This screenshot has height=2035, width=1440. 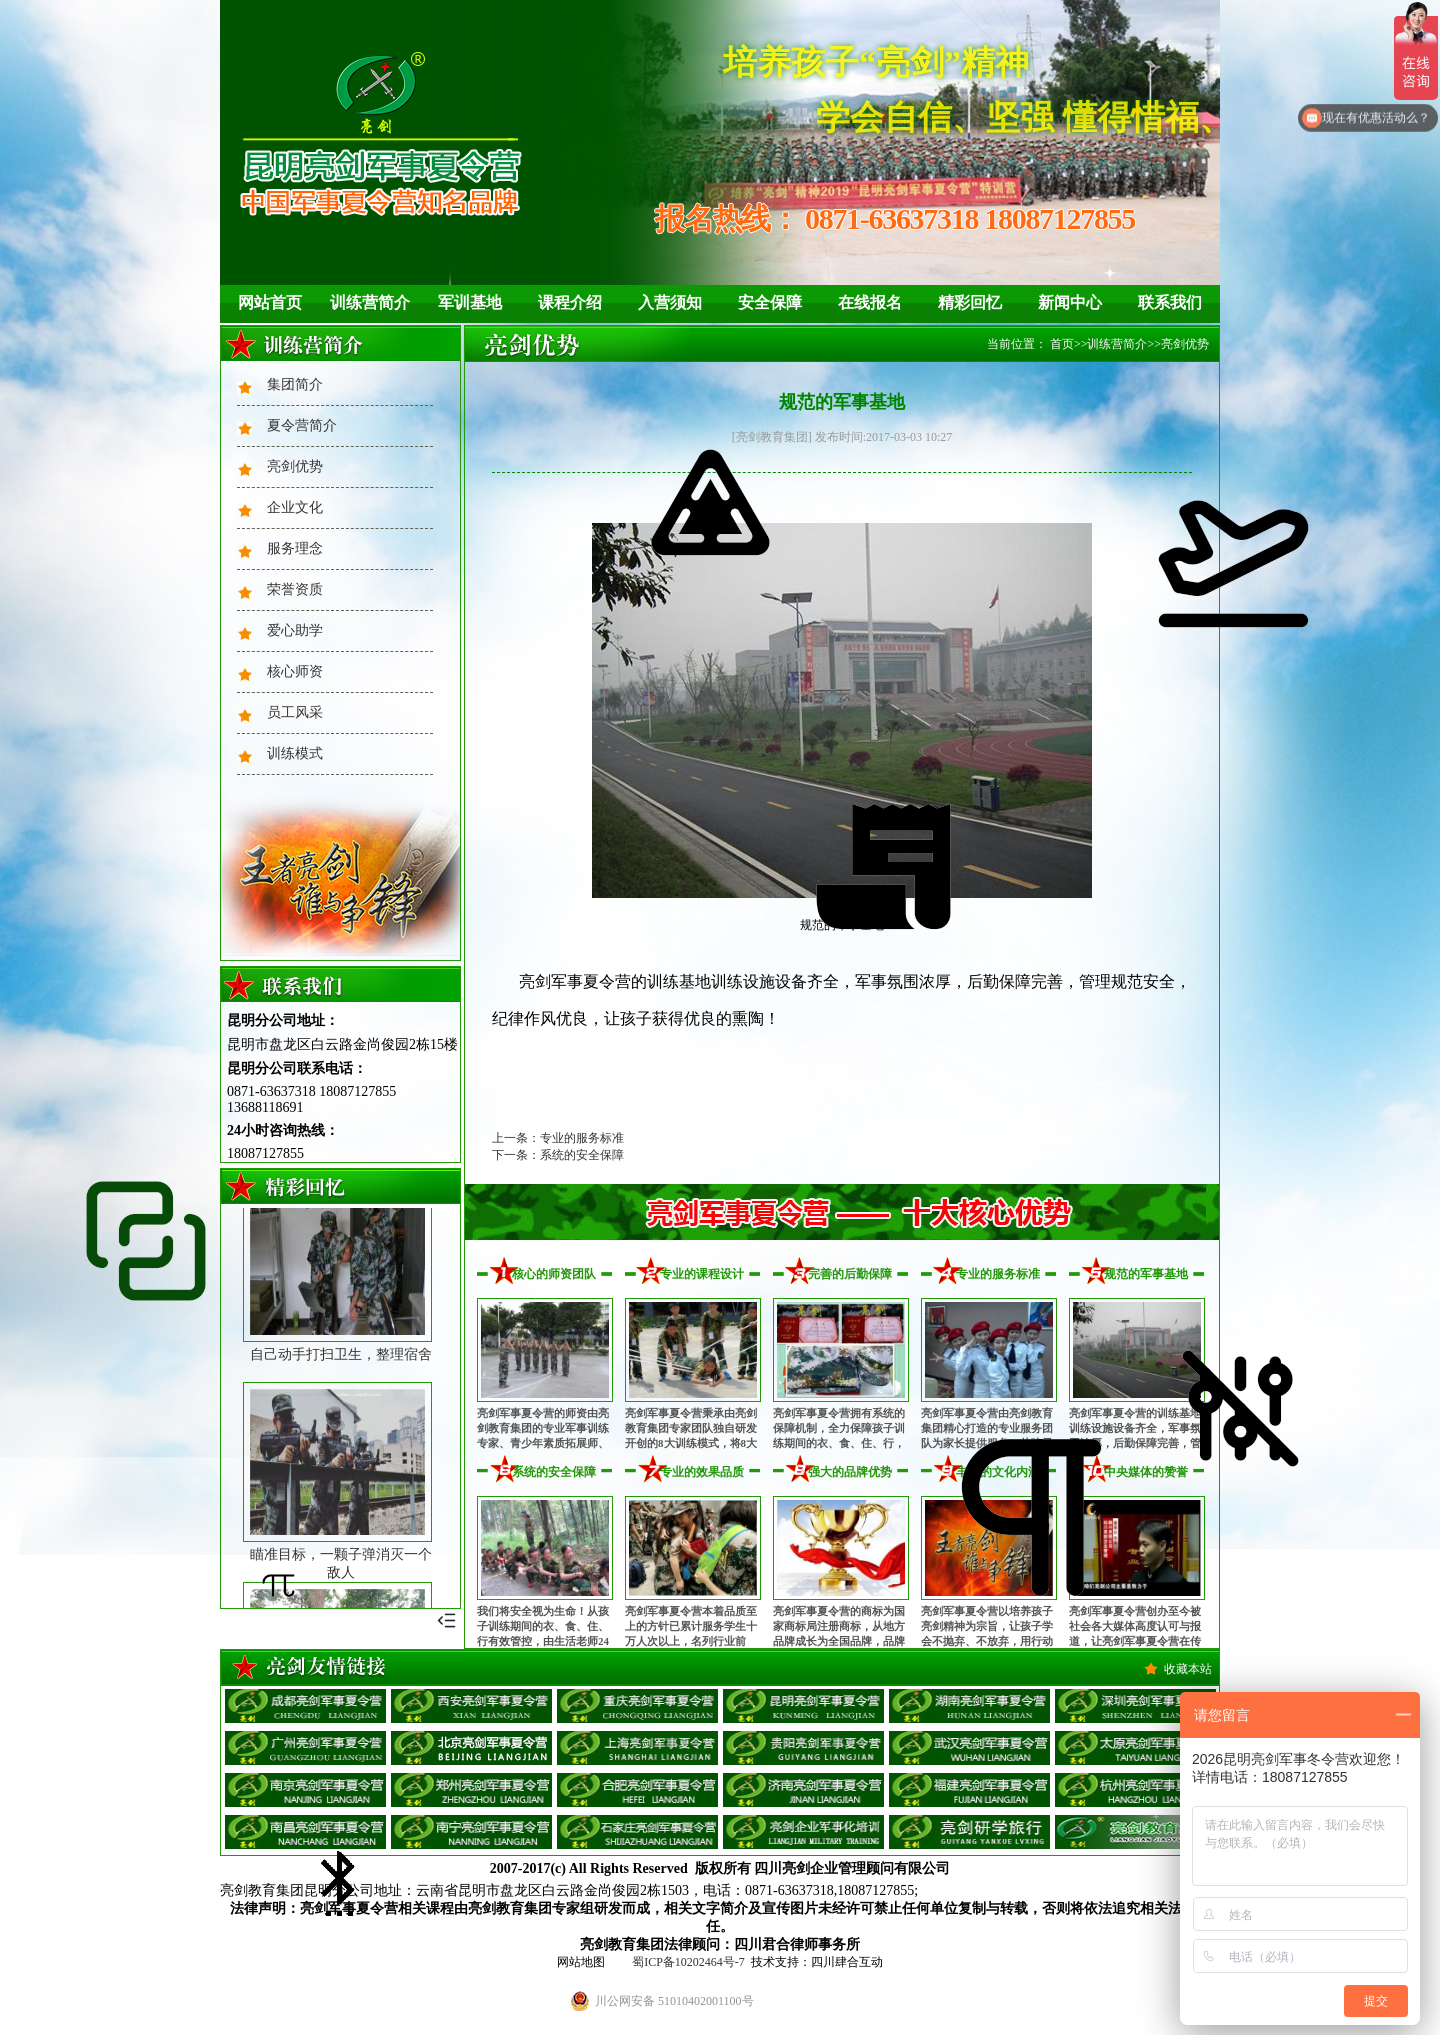 What do you see at coordinates (1240, 1408) in the screenshot?
I see `settings or adjustments are disabled` at bounding box center [1240, 1408].